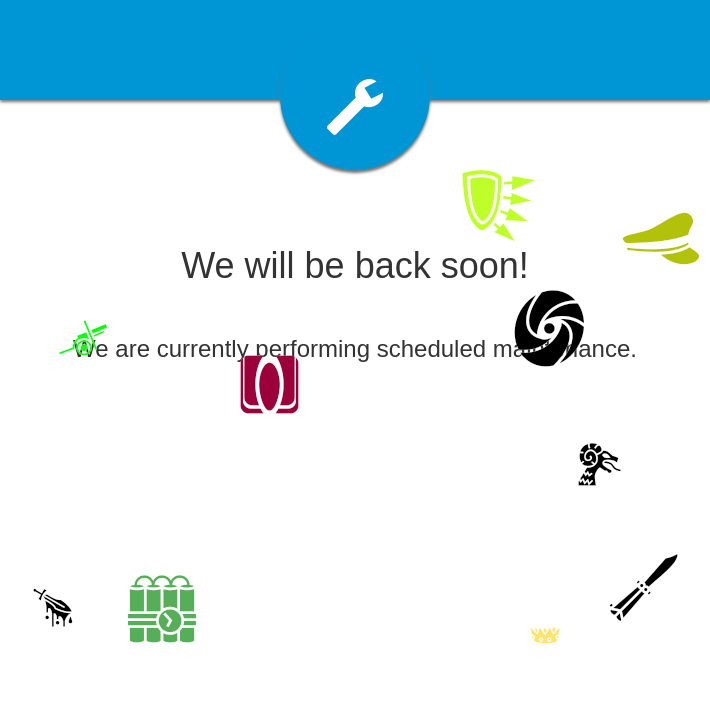  Describe the element at coordinates (84, 331) in the screenshot. I see `artillery unit or weapon in a strategy game` at that location.